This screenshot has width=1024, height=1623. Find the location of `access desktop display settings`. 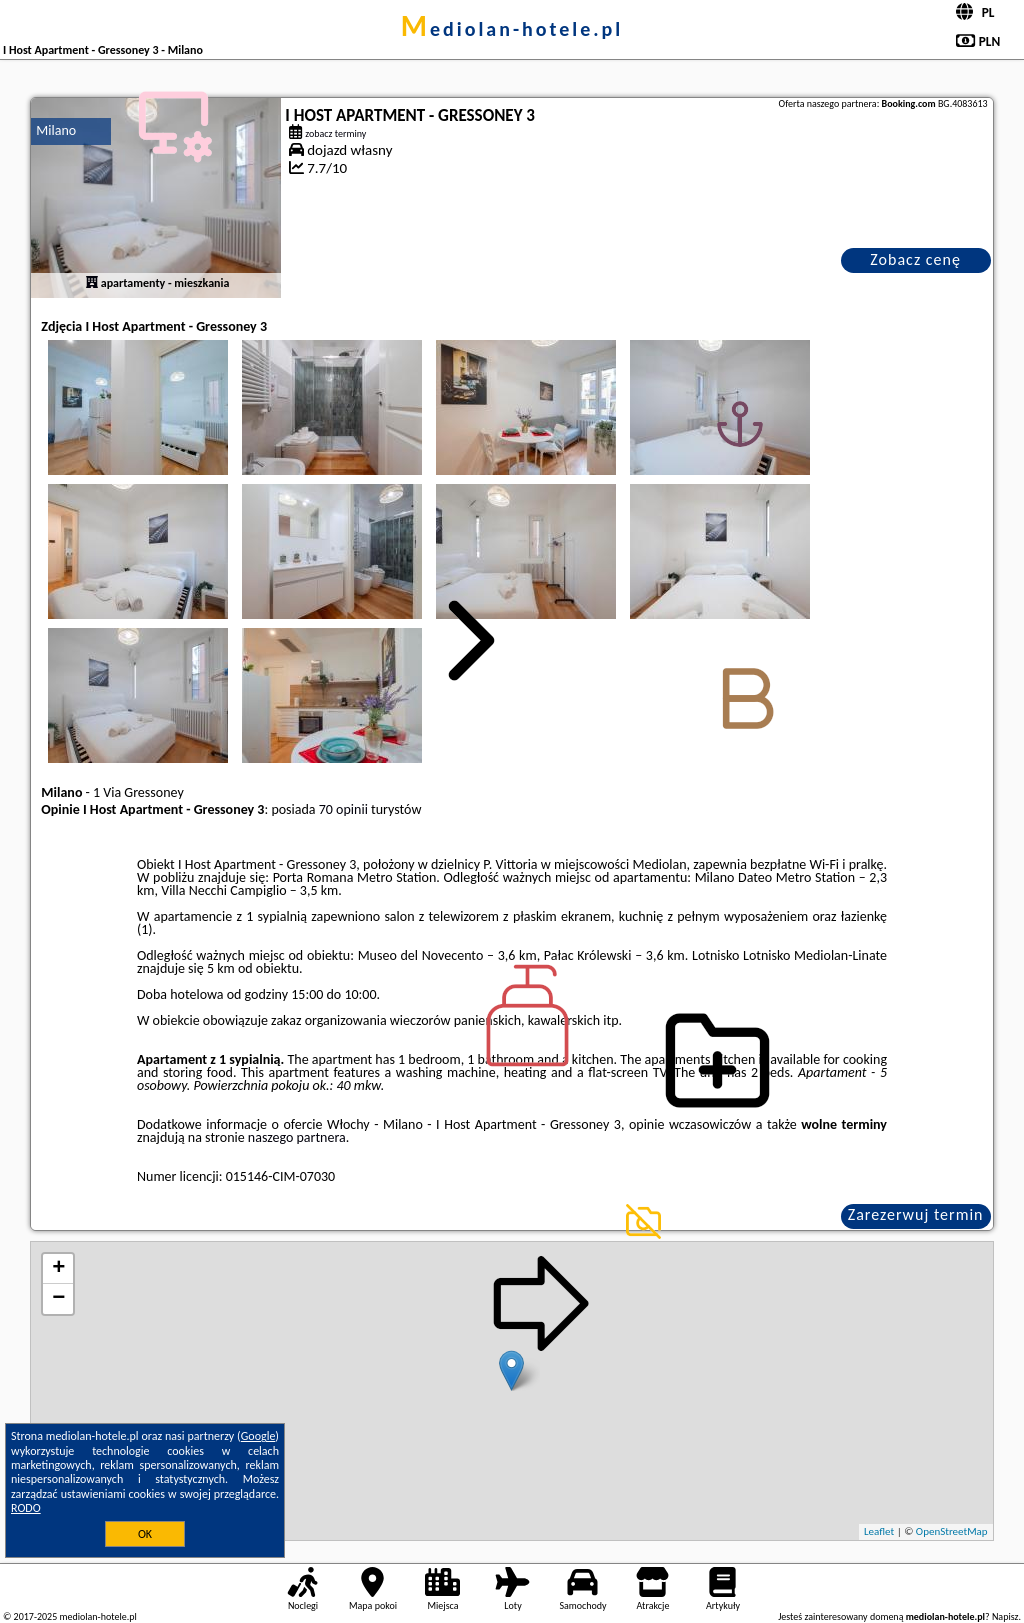

access desktop display settings is located at coordinates (173, 122).